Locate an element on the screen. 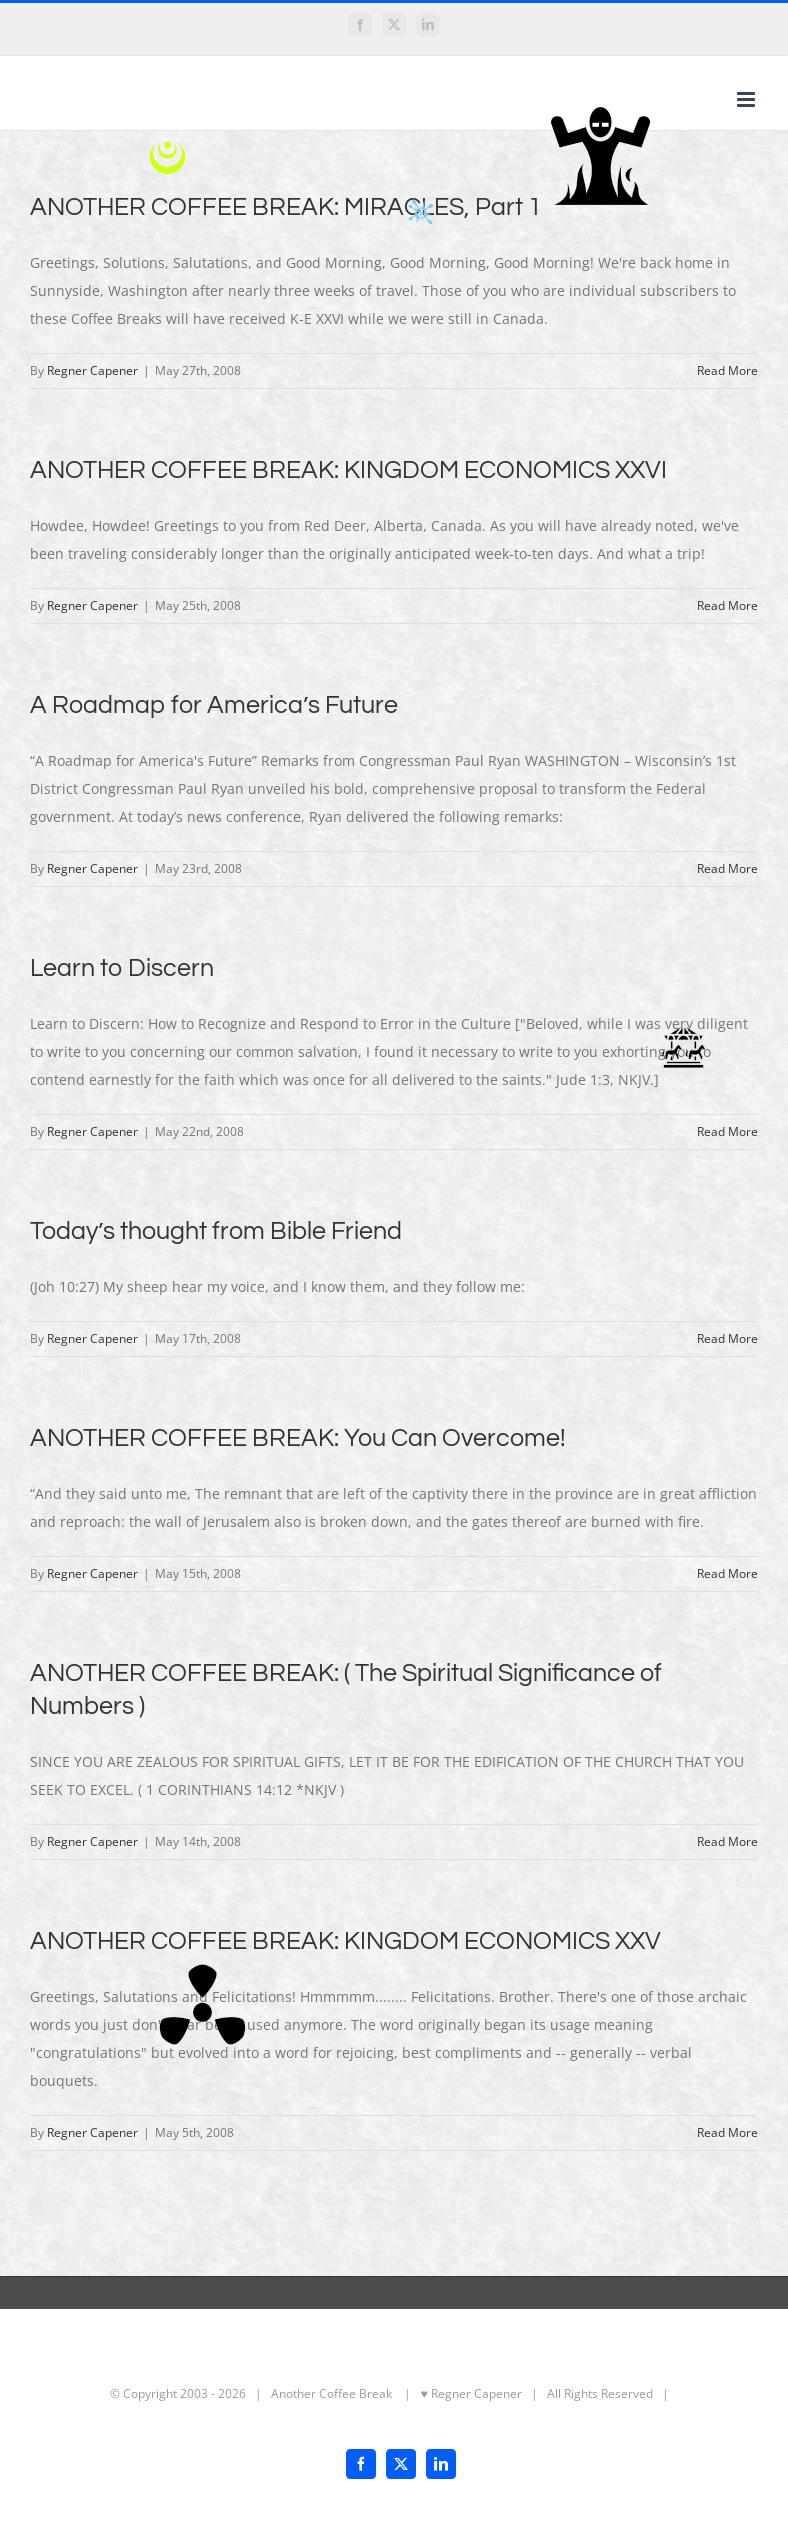 The width and height of the screenshot is (788, 2523). indicates a loading or syncing state is located at coordinates (167, 157).